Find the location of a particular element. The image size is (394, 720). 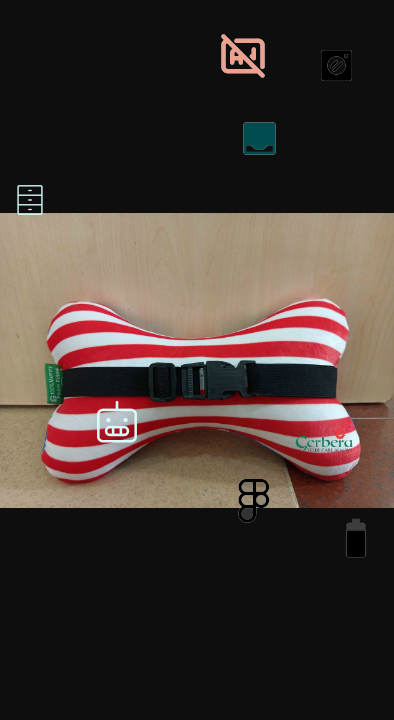

access your inbox or messages is located at coordinates (259, 138).